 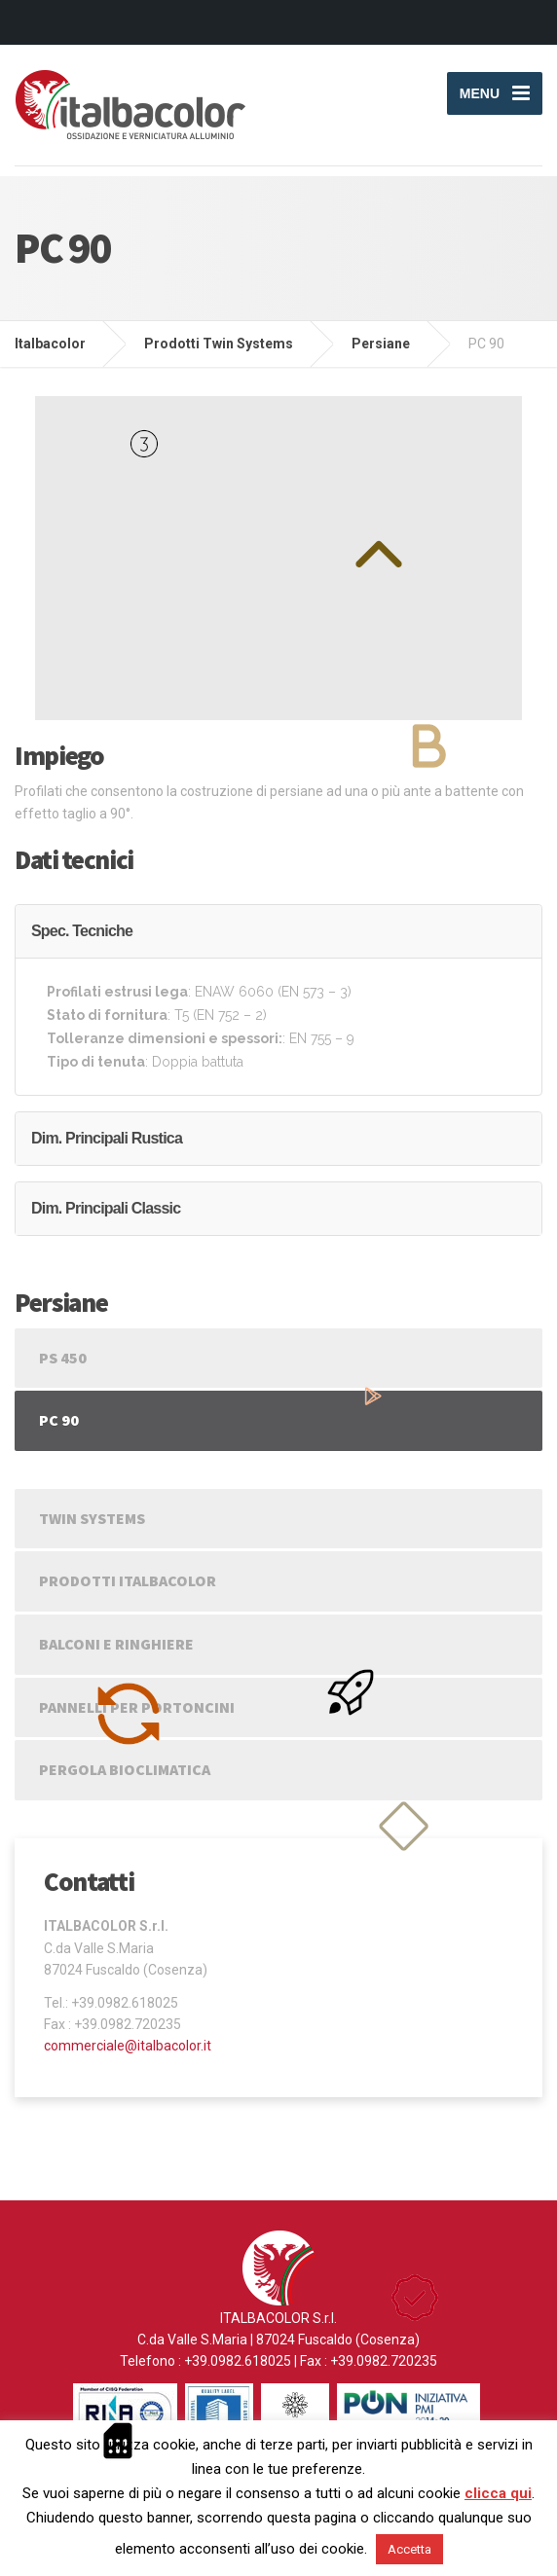 What do you see at coordinates (379, 555) in the screenshot?
I see `collapse an expanded section` at bounding box center [379, 555].